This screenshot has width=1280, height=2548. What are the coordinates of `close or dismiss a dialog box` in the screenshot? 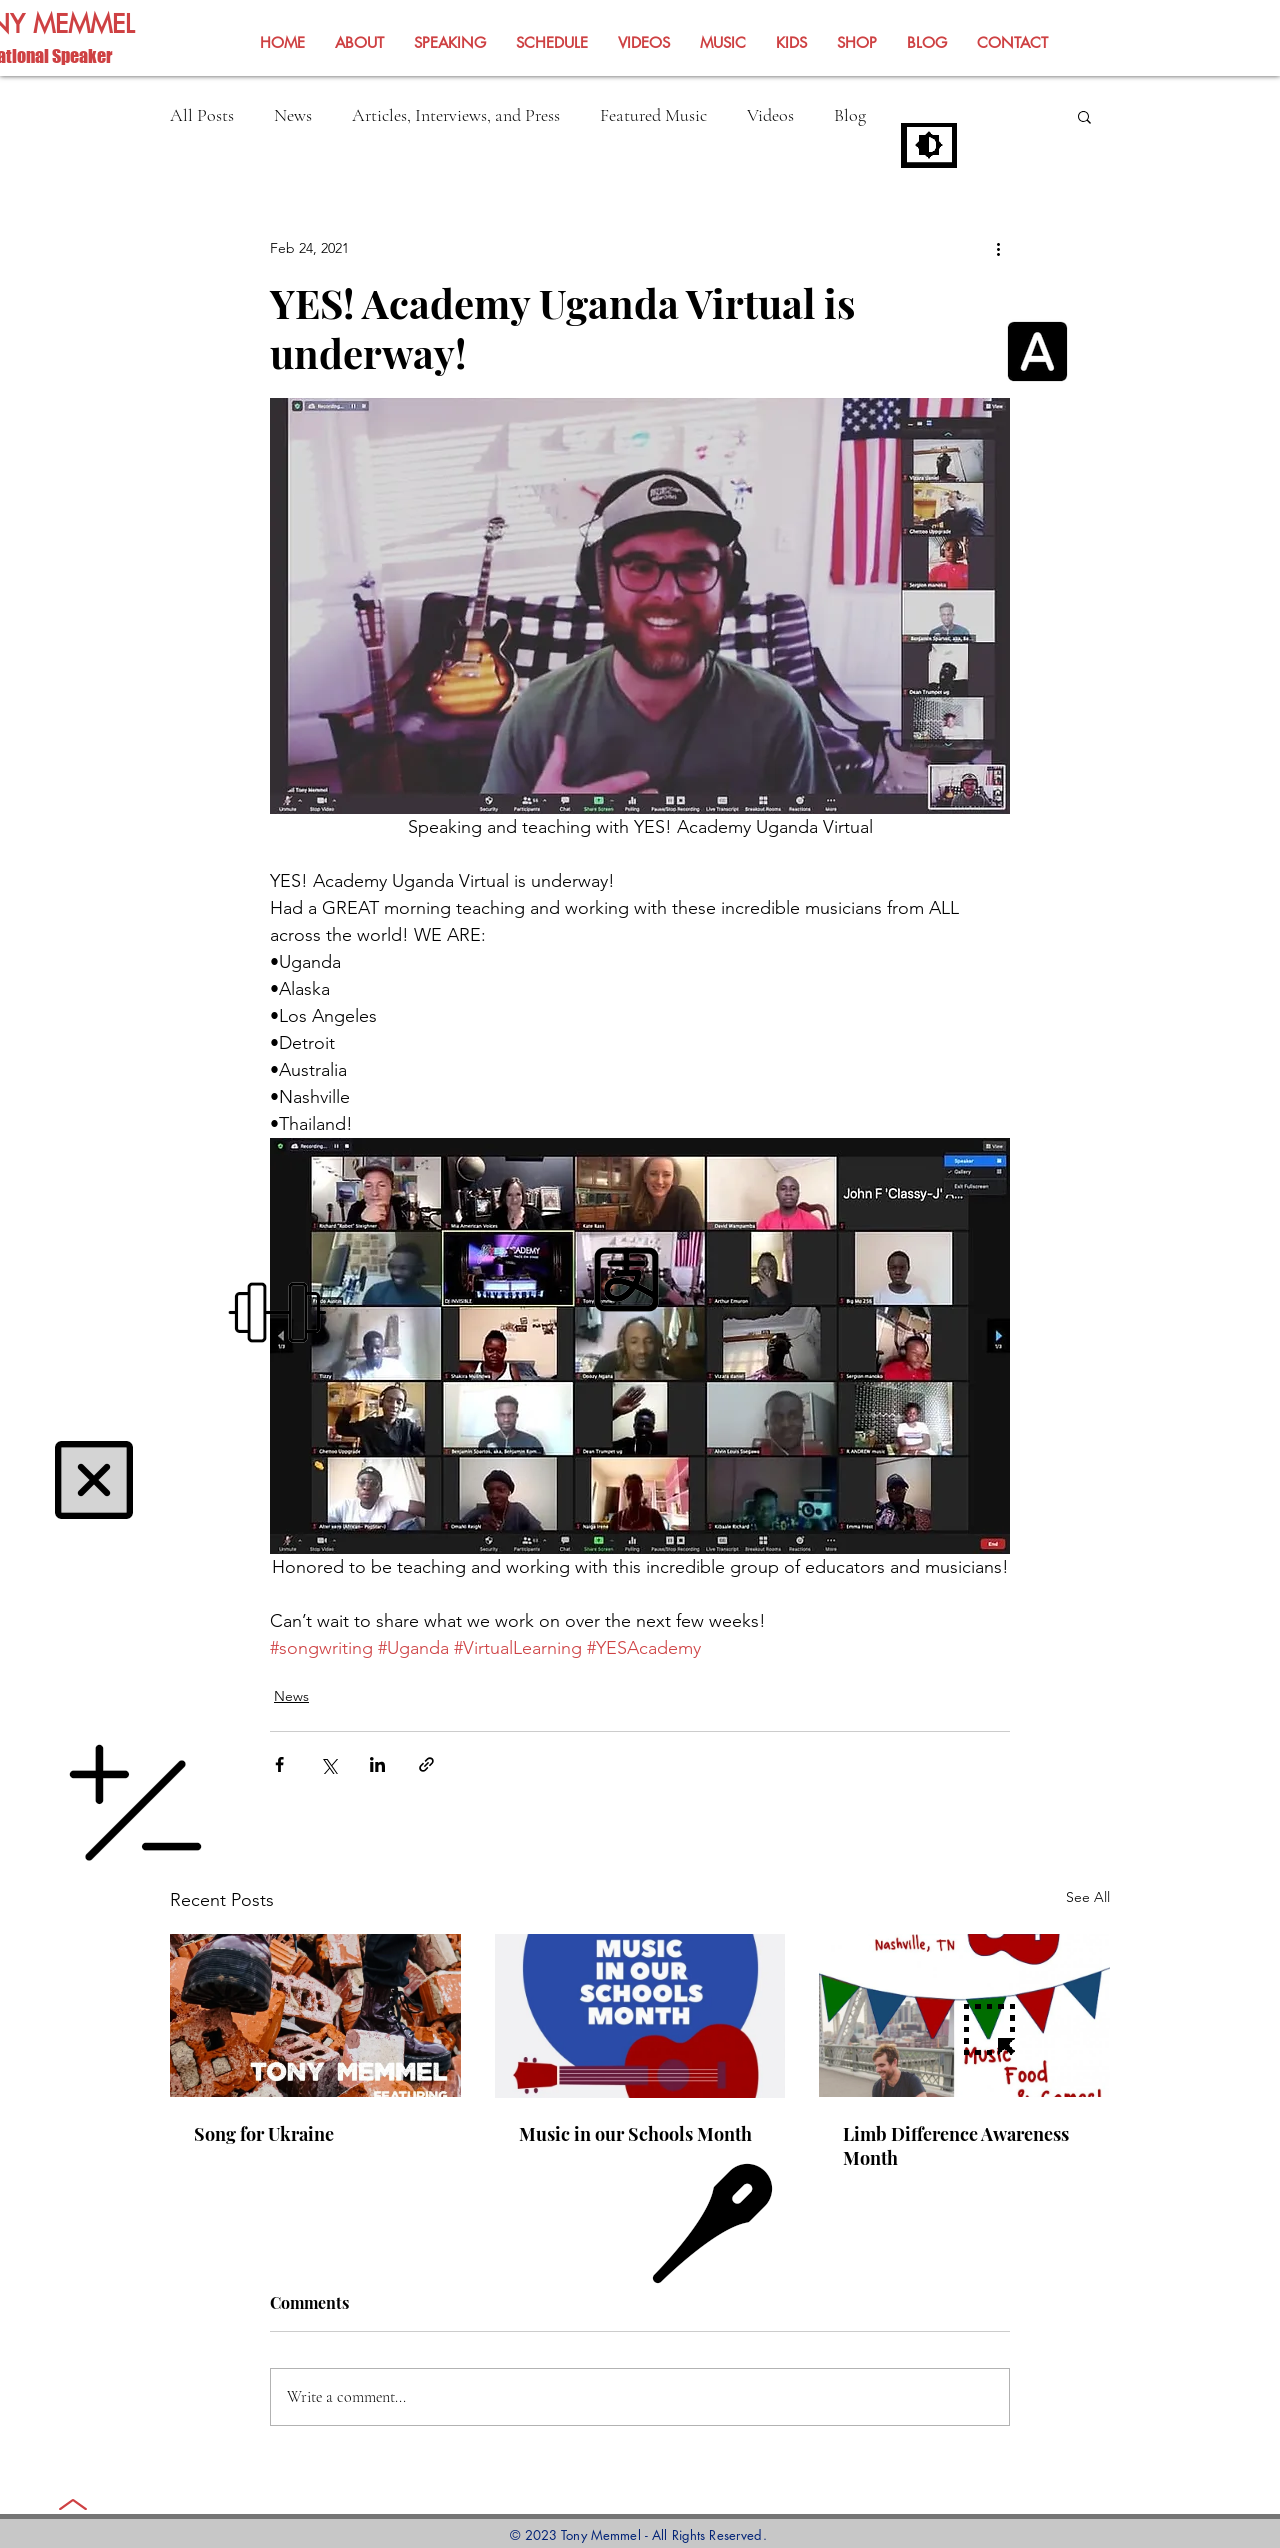 It's located at (94, 1480).